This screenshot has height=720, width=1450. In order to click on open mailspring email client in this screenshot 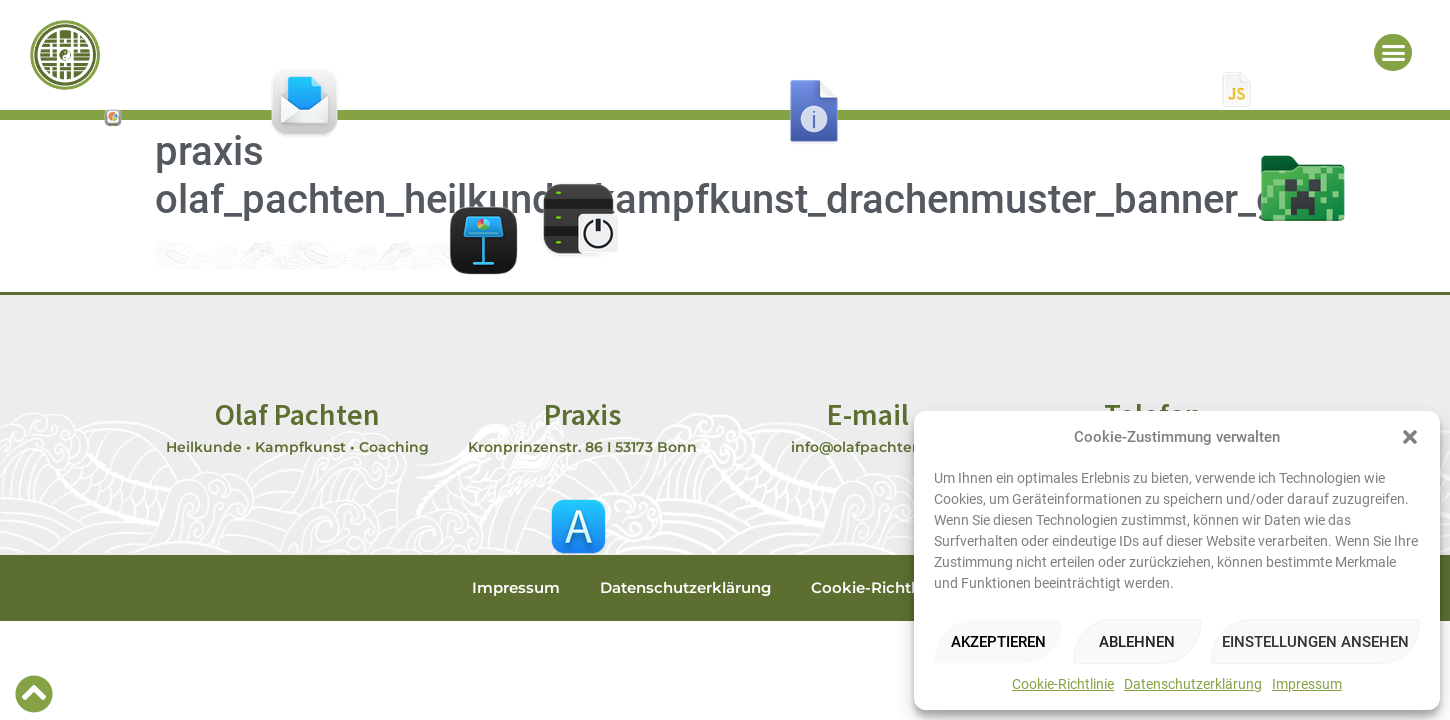, I will do `click(304, 101)`.